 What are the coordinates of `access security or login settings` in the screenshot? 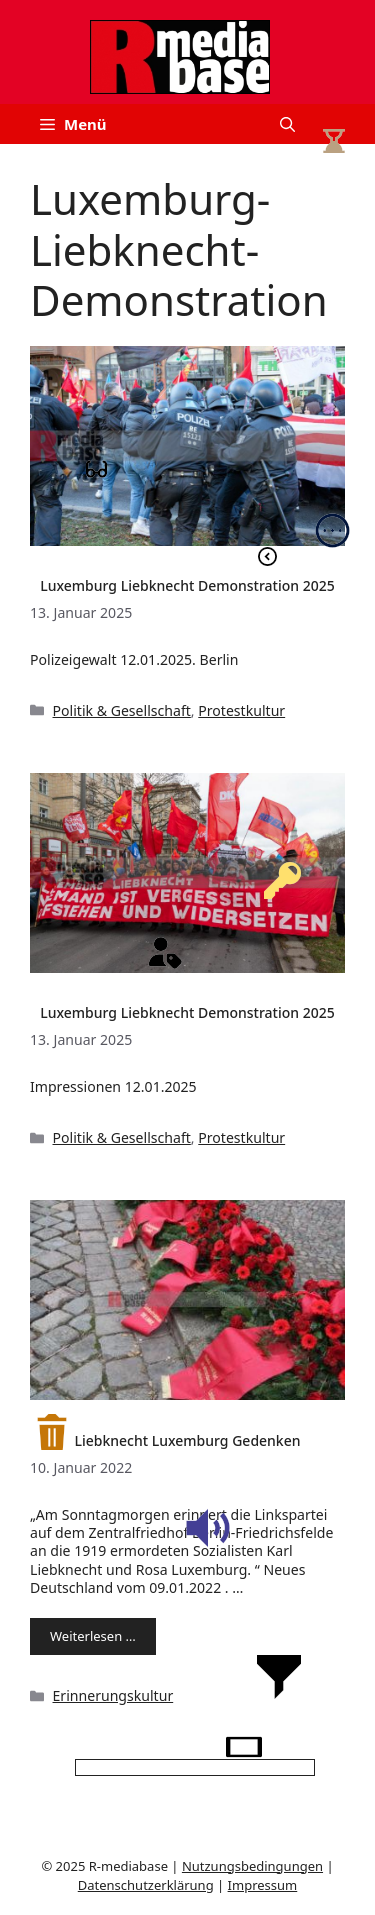 It's located at (282, 880).